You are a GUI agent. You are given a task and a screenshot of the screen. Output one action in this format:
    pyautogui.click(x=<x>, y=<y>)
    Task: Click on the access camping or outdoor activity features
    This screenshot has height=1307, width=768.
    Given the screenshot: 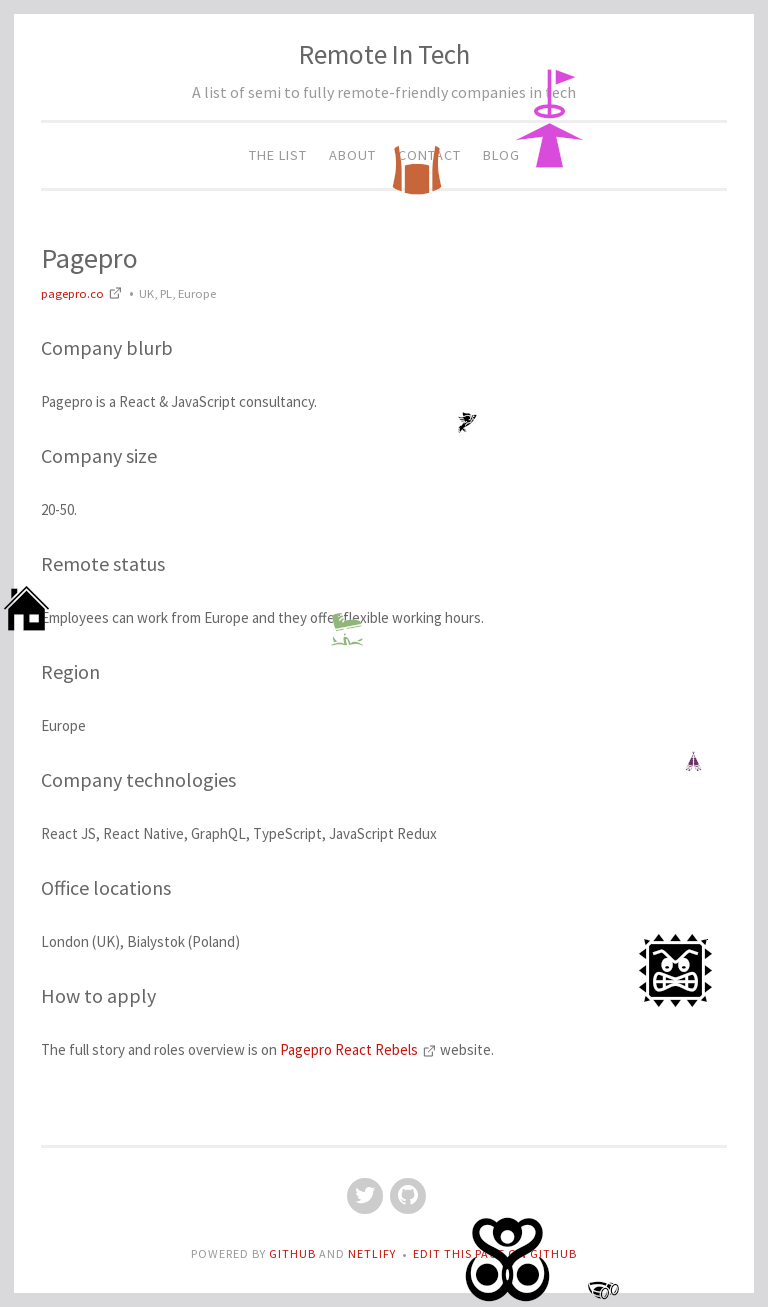 What is the action you would take?
    pyautogui.click(x=693, y=761)
    